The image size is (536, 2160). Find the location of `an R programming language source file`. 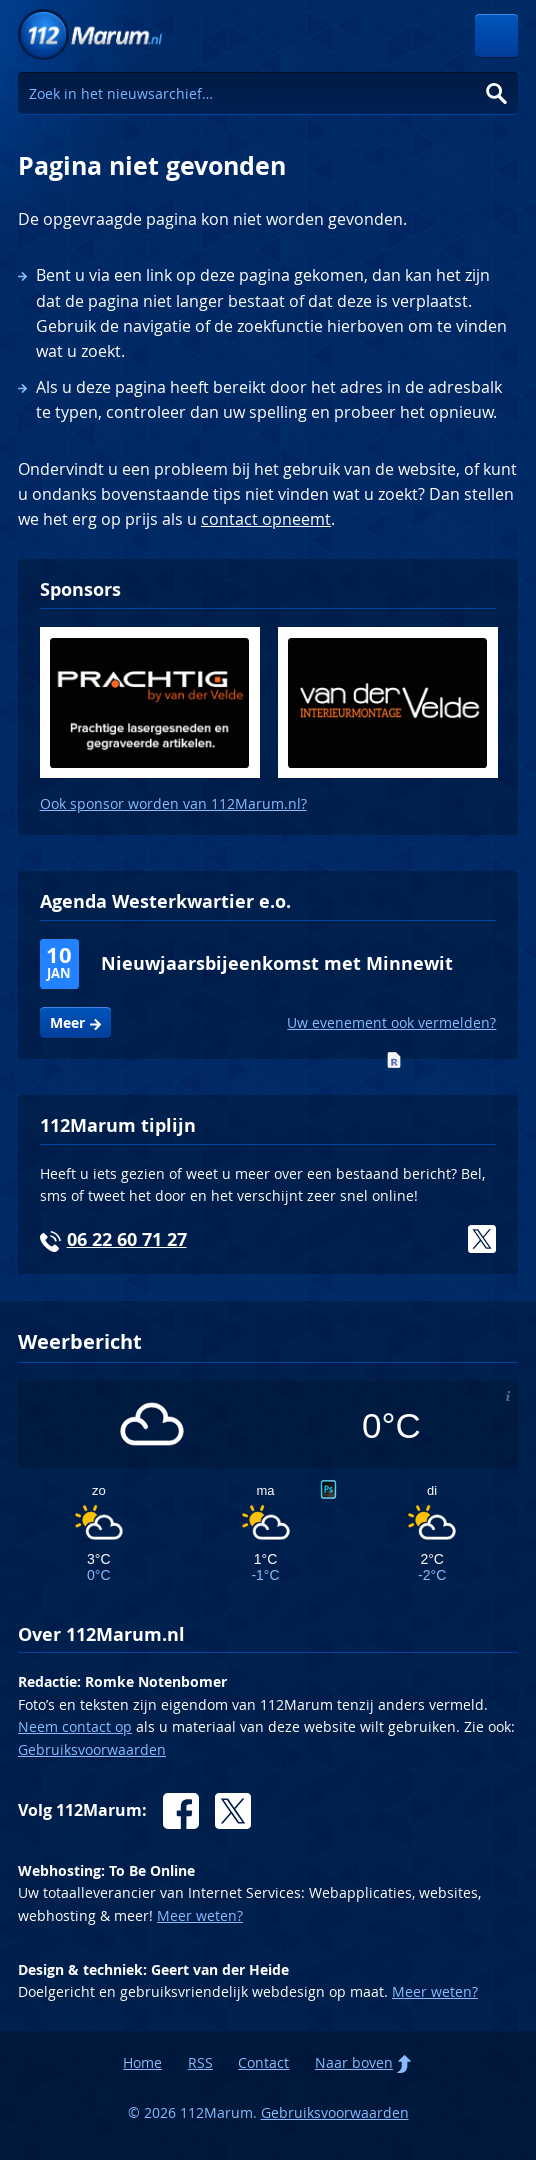

an R programming language source file is located at coordinates (394, 1060).